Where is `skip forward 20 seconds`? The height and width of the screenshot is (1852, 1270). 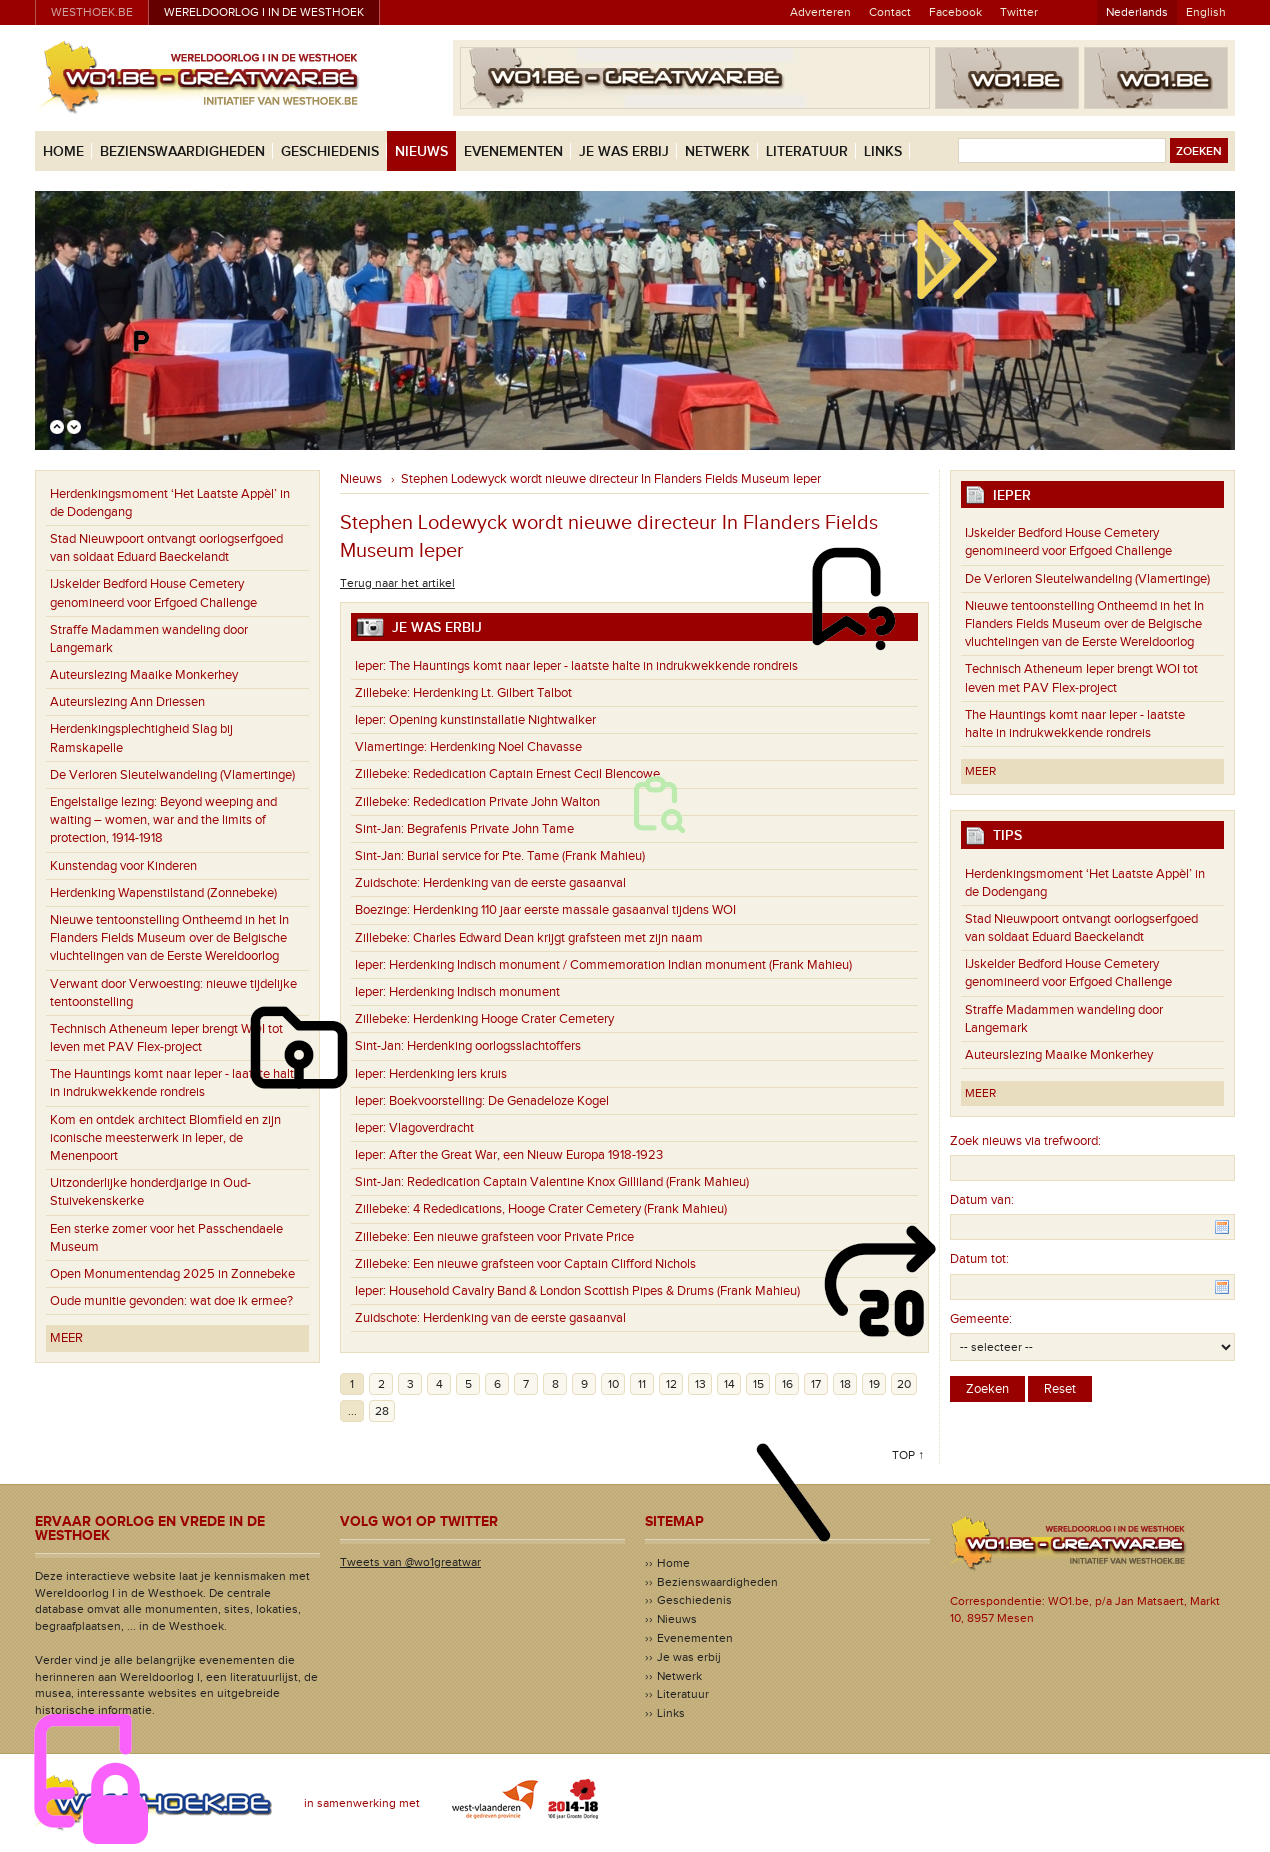
skip forward 20 seconds is located at coordinates (883, 1284).